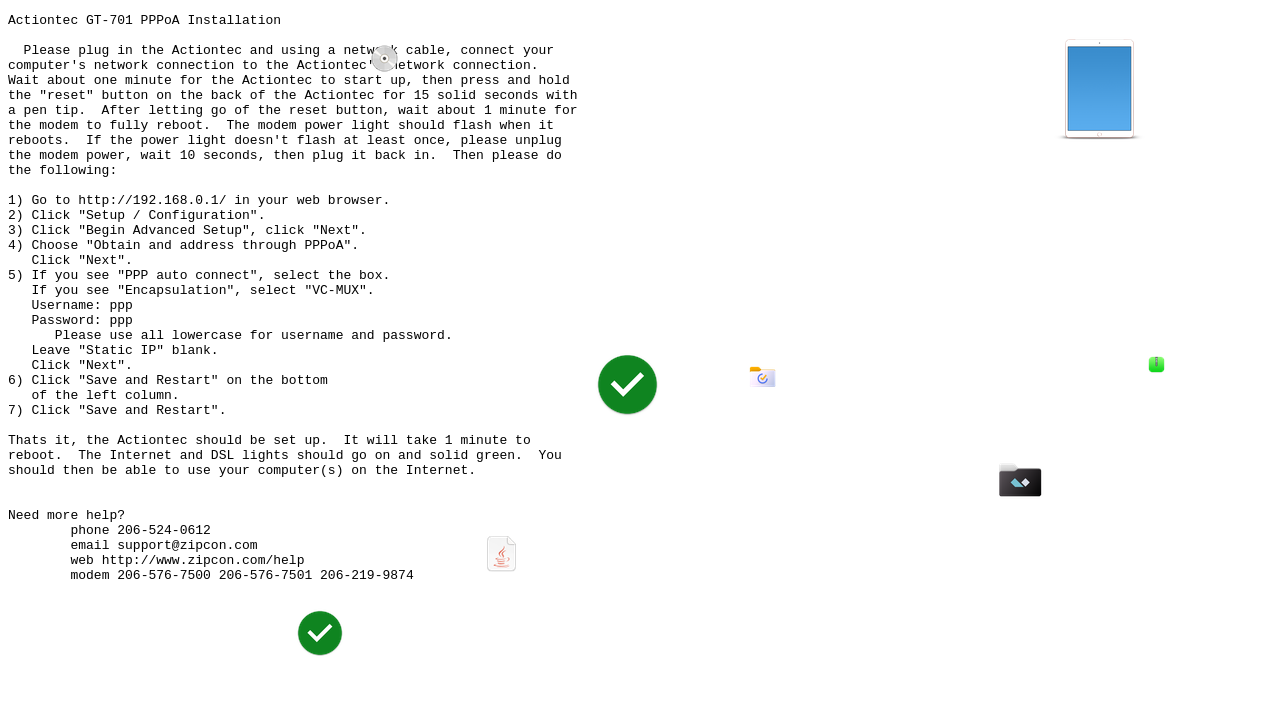  Describe the element at coordinates (384, 58) in the screenshot. I see `indicates a DVD-ROM drive or disc` at that location.